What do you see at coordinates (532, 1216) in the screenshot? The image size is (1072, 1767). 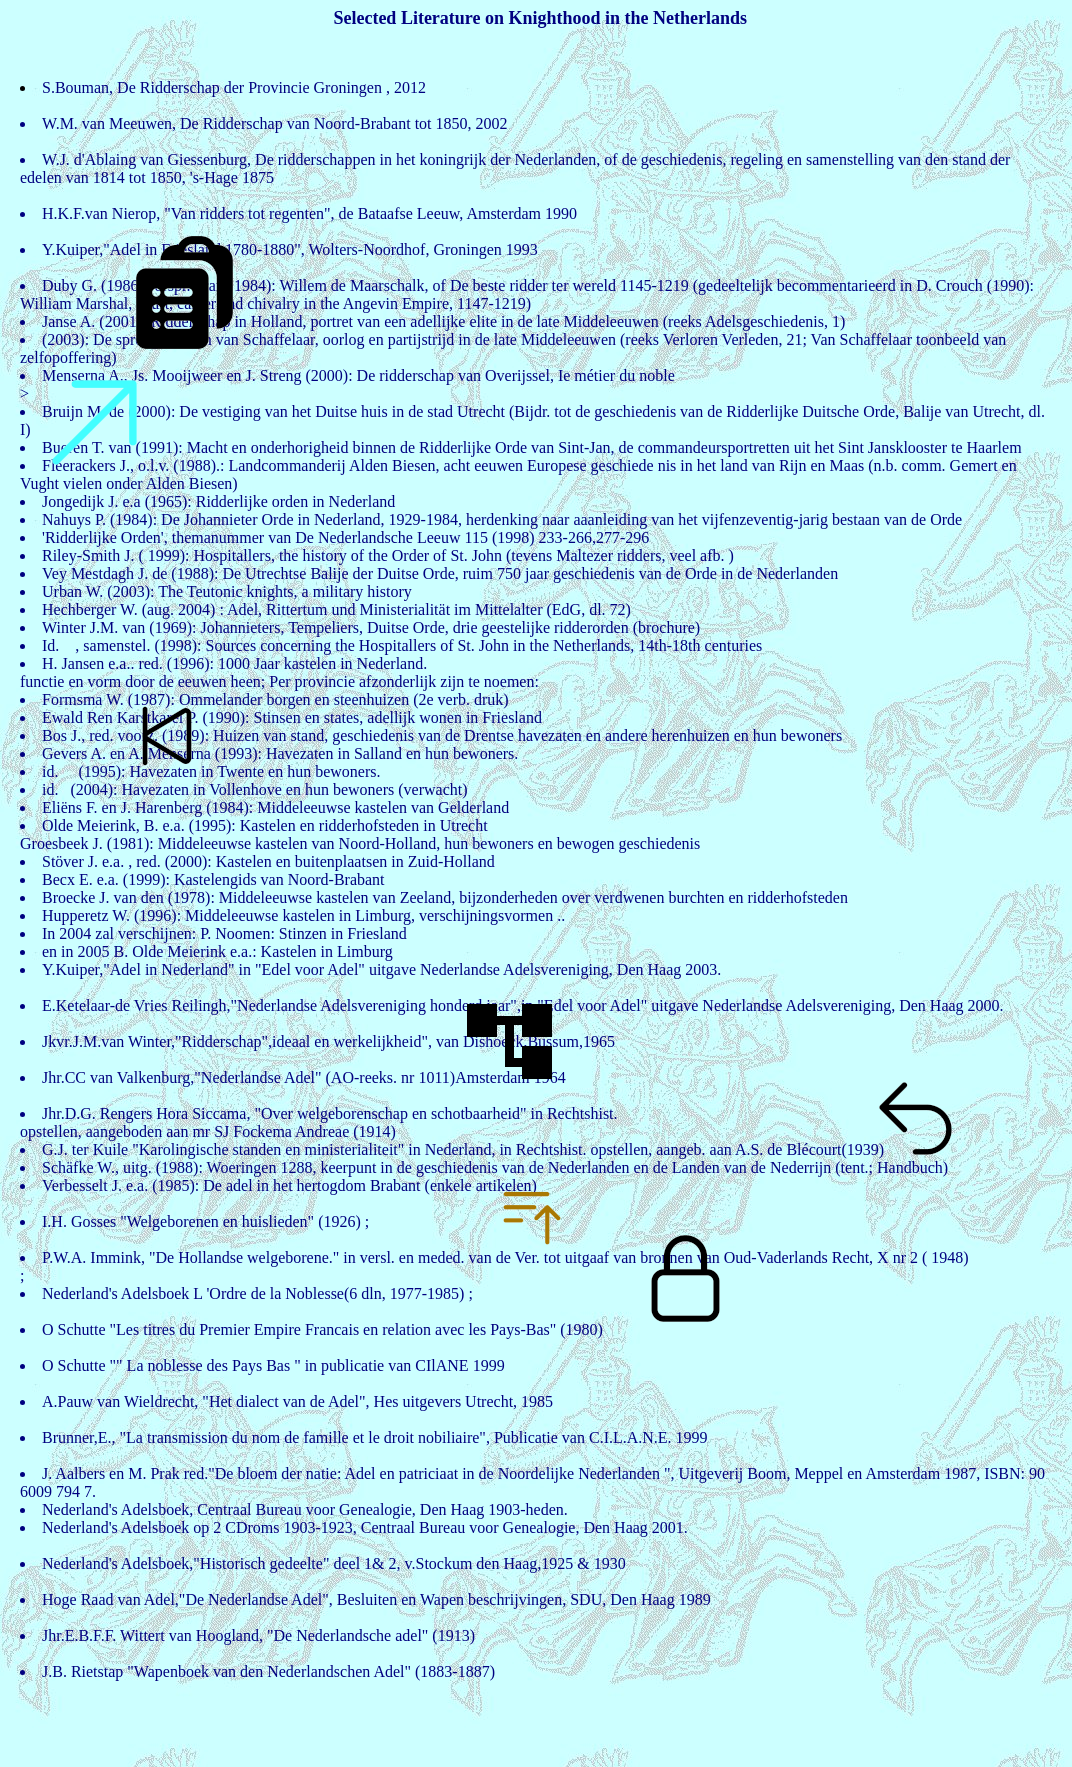 I see `sort list in ascending order` at bounding box center [532, 1216].